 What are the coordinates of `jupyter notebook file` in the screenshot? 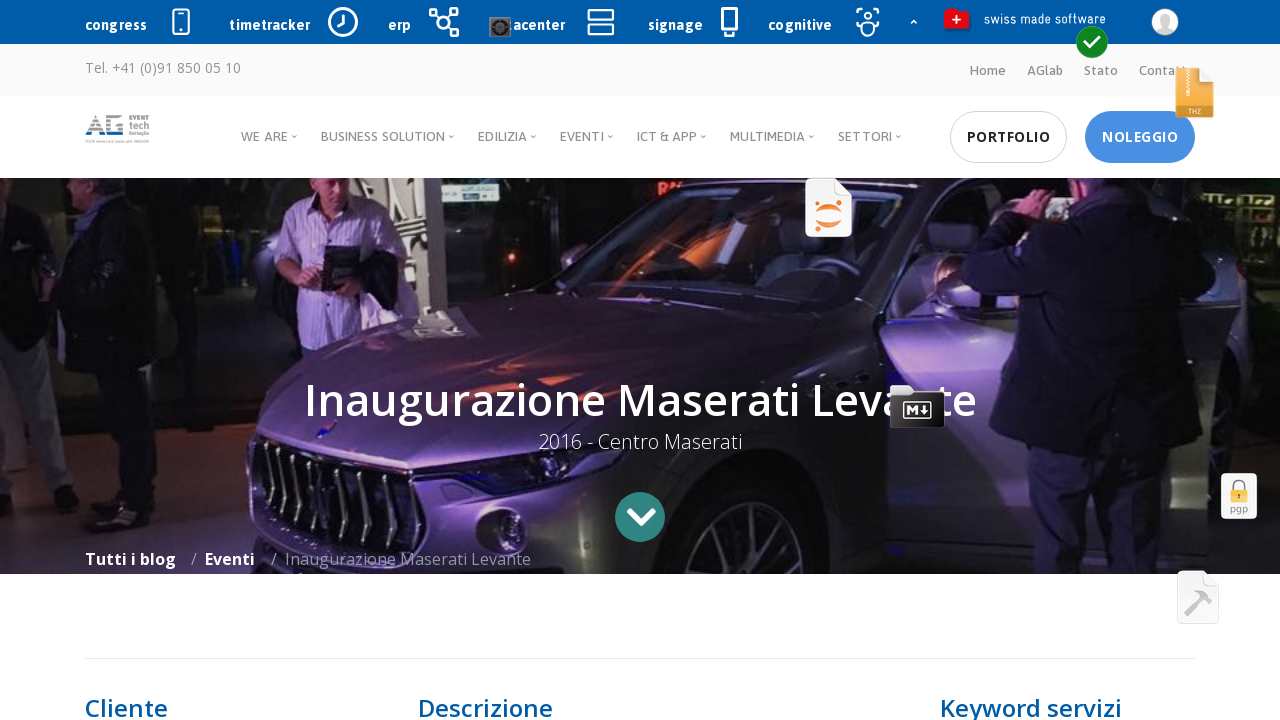 It's located at (828, 207).